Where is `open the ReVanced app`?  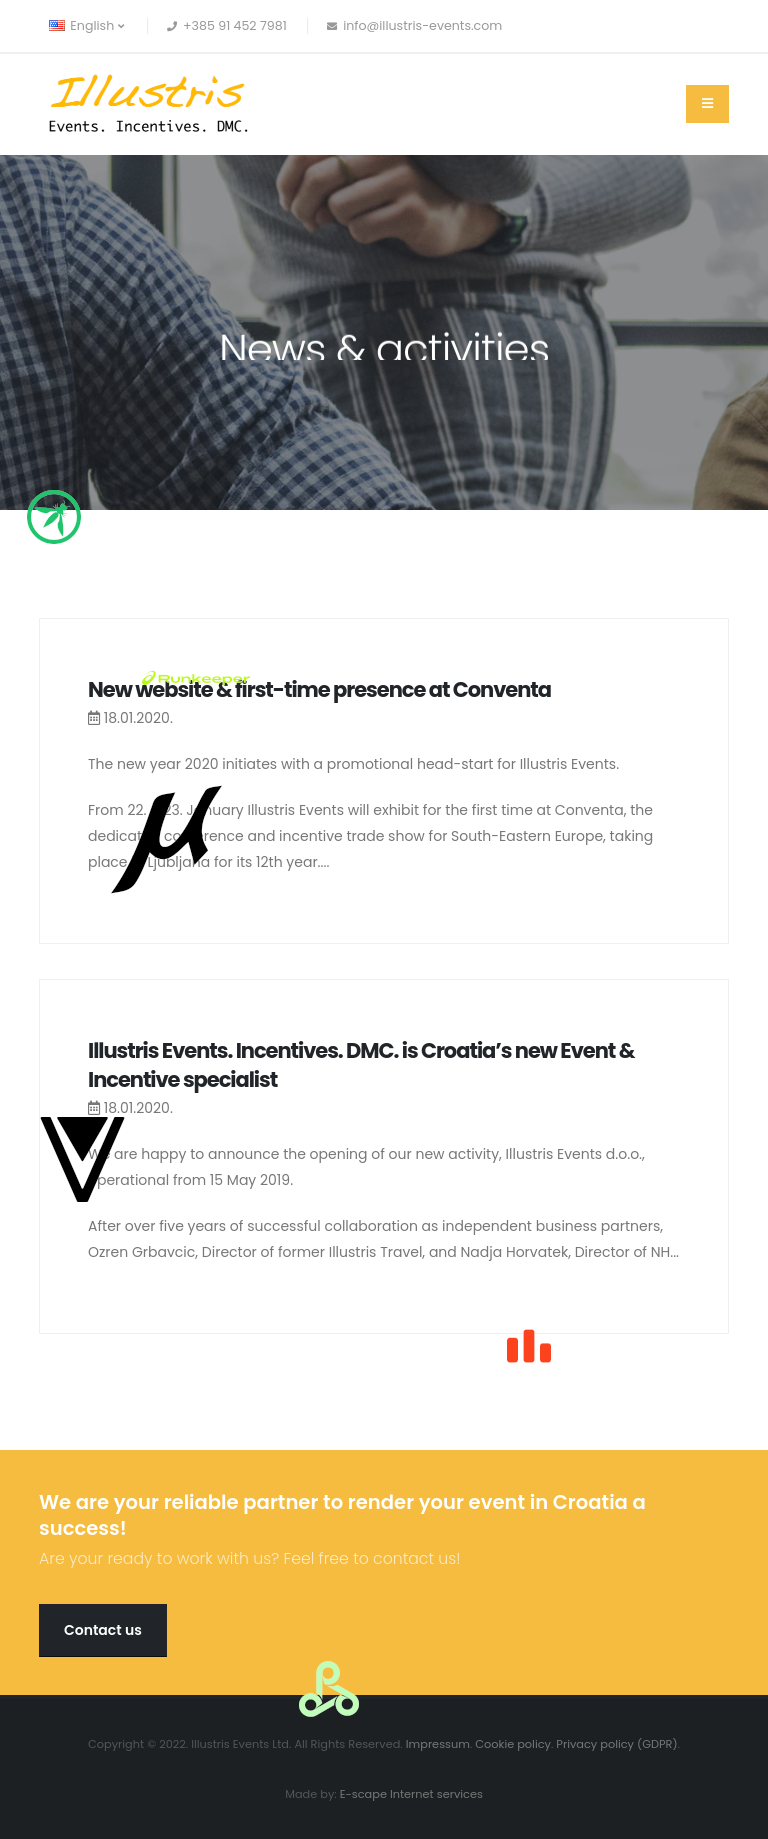 open the ReVanced app is located at coordinates (82, 1159).